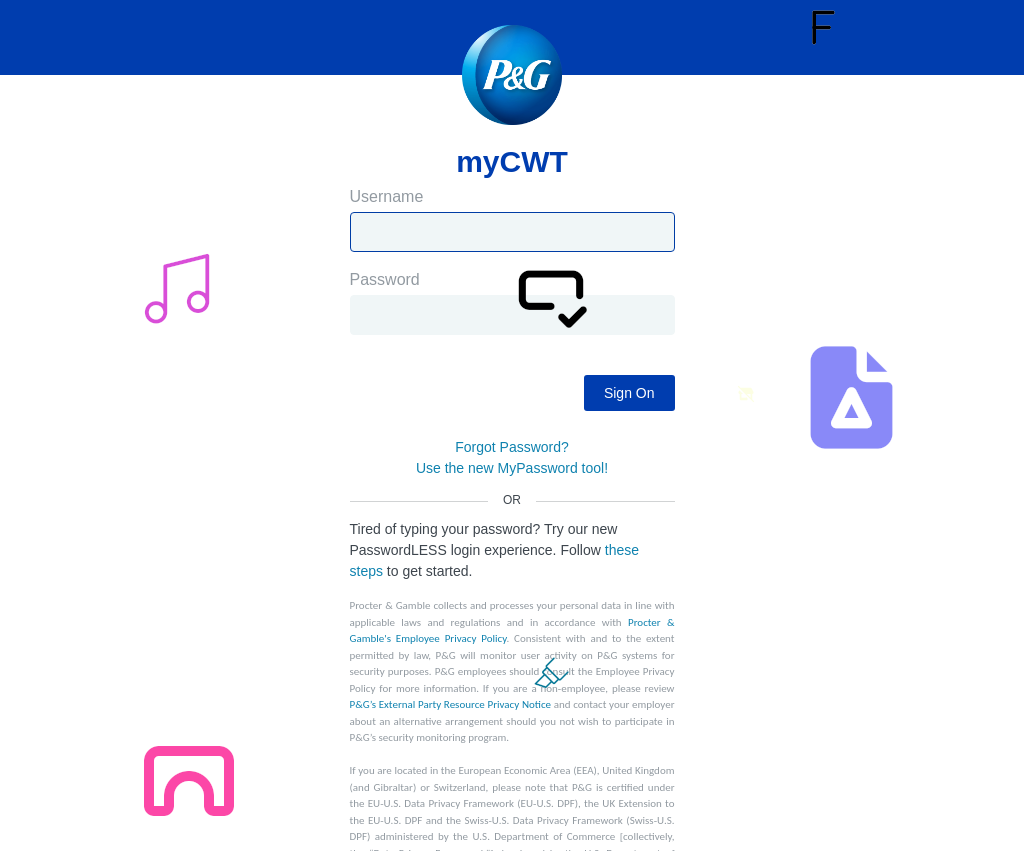 This screenshot has width=1024, height=851. I want to click on view file changes or differences, so click(851, 397).